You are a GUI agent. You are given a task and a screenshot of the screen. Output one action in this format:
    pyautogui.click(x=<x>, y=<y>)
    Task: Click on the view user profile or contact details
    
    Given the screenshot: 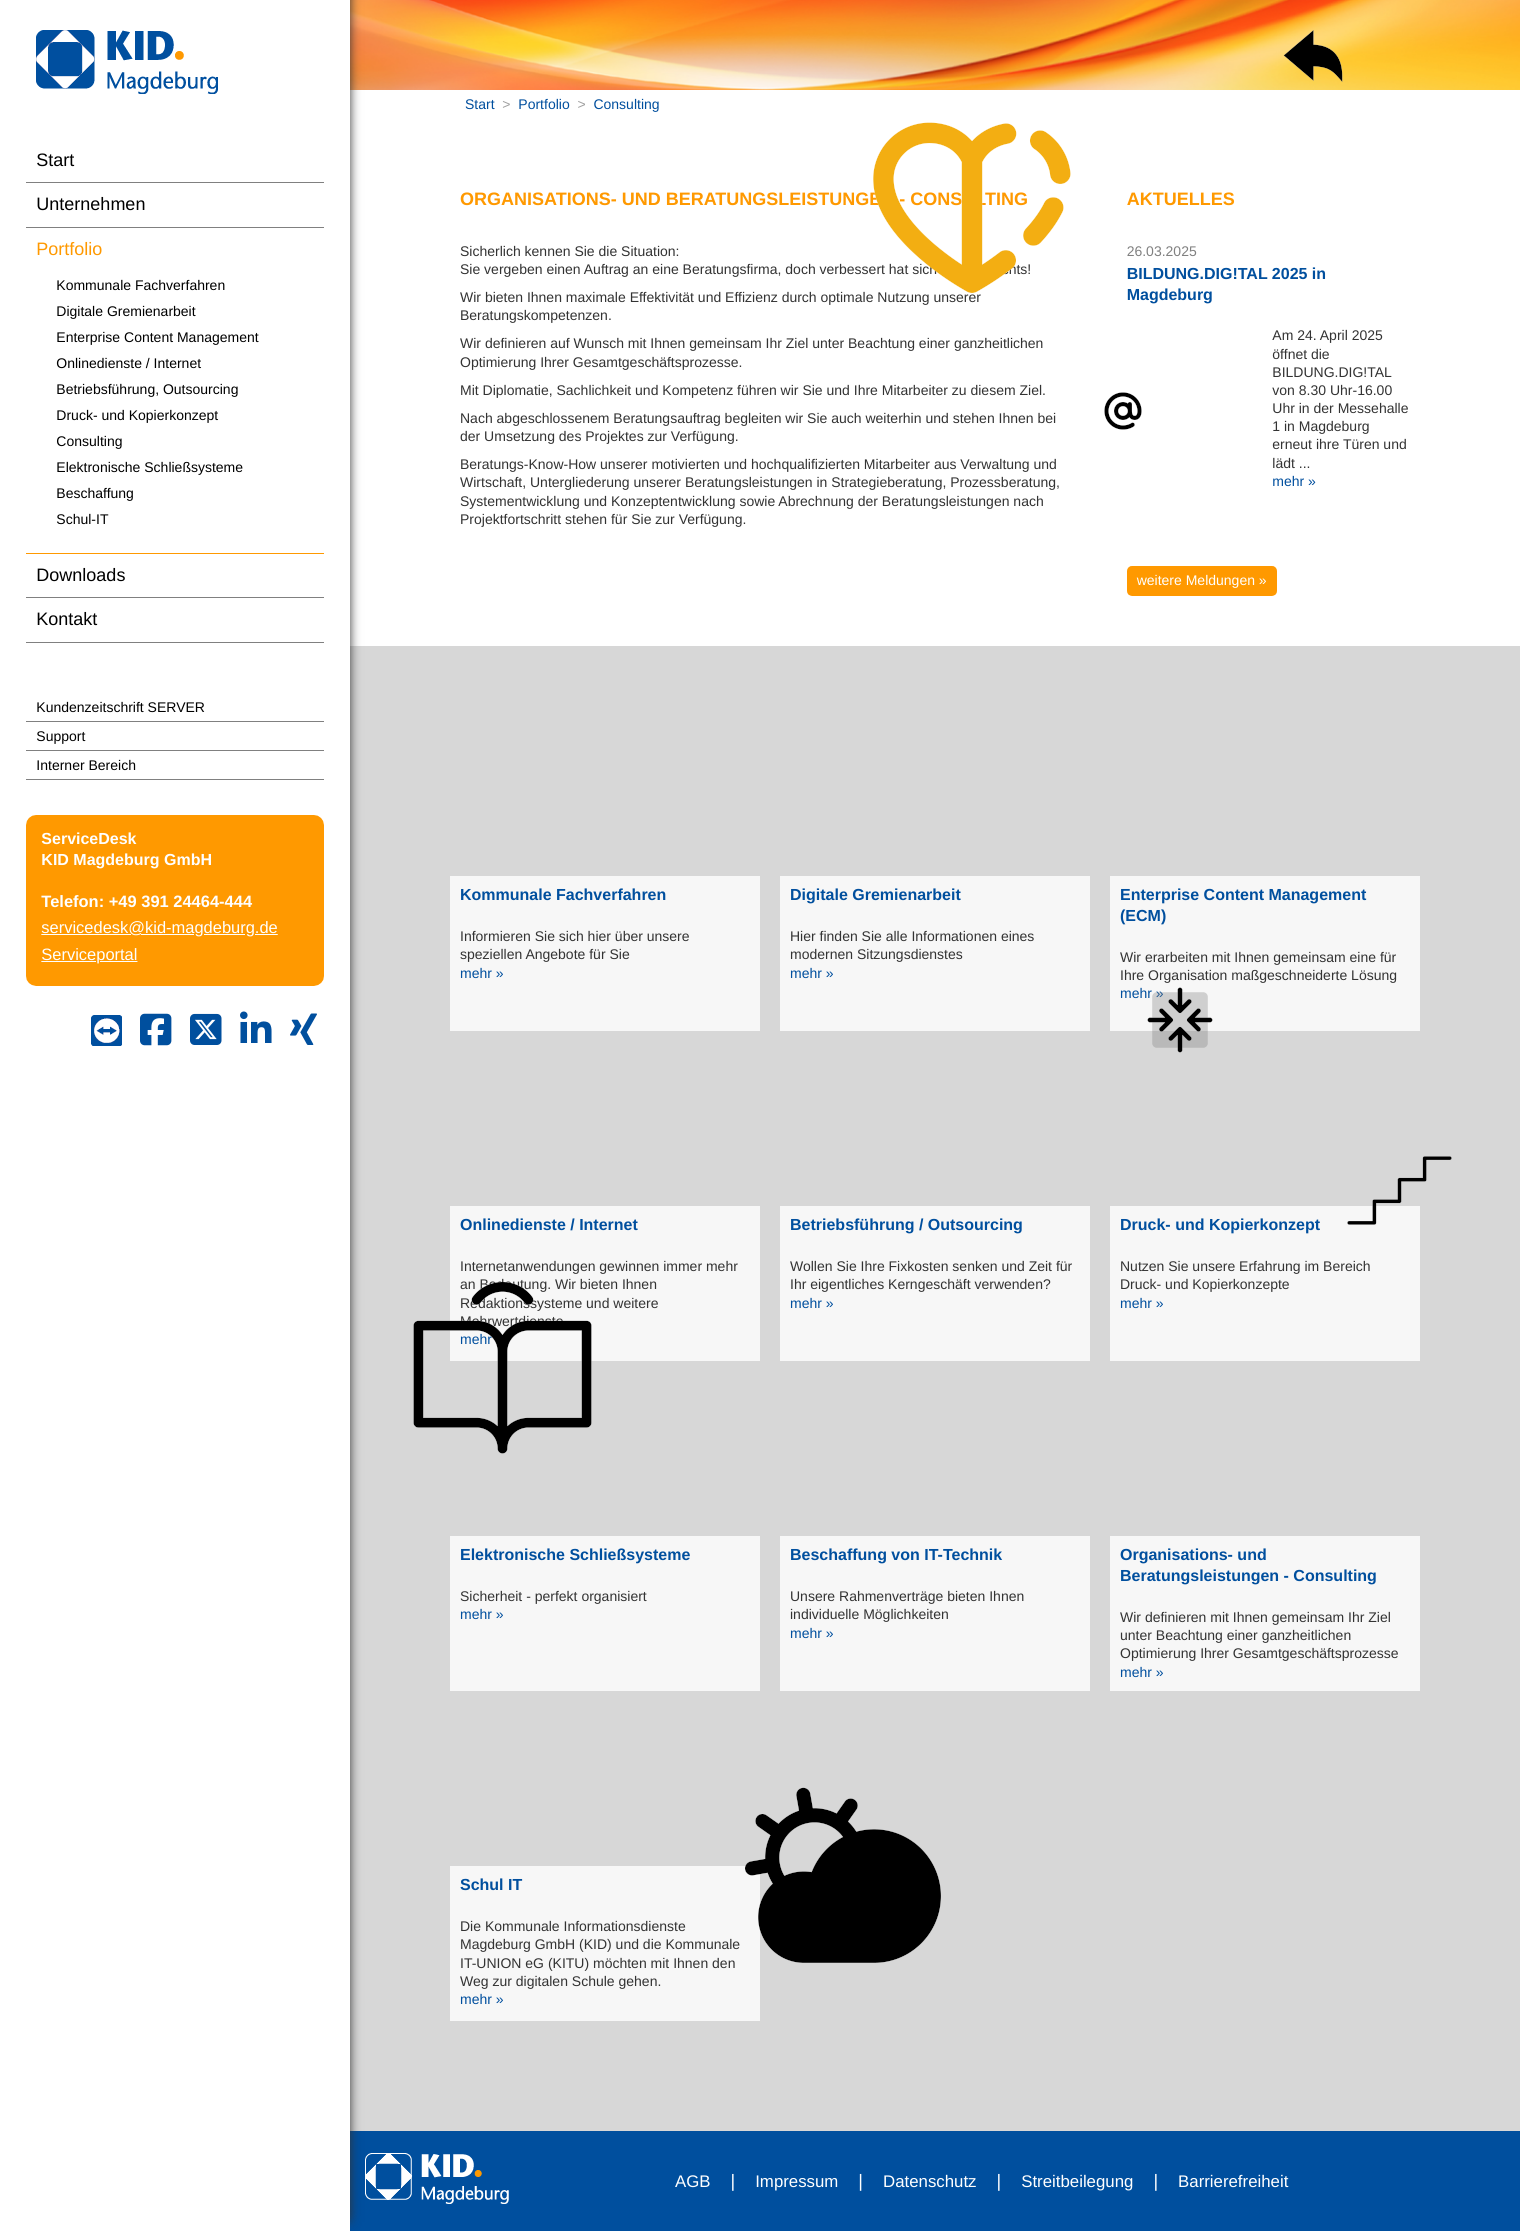 What is the action you would take?
    pyautogui.click(x=502, y=1364)
    